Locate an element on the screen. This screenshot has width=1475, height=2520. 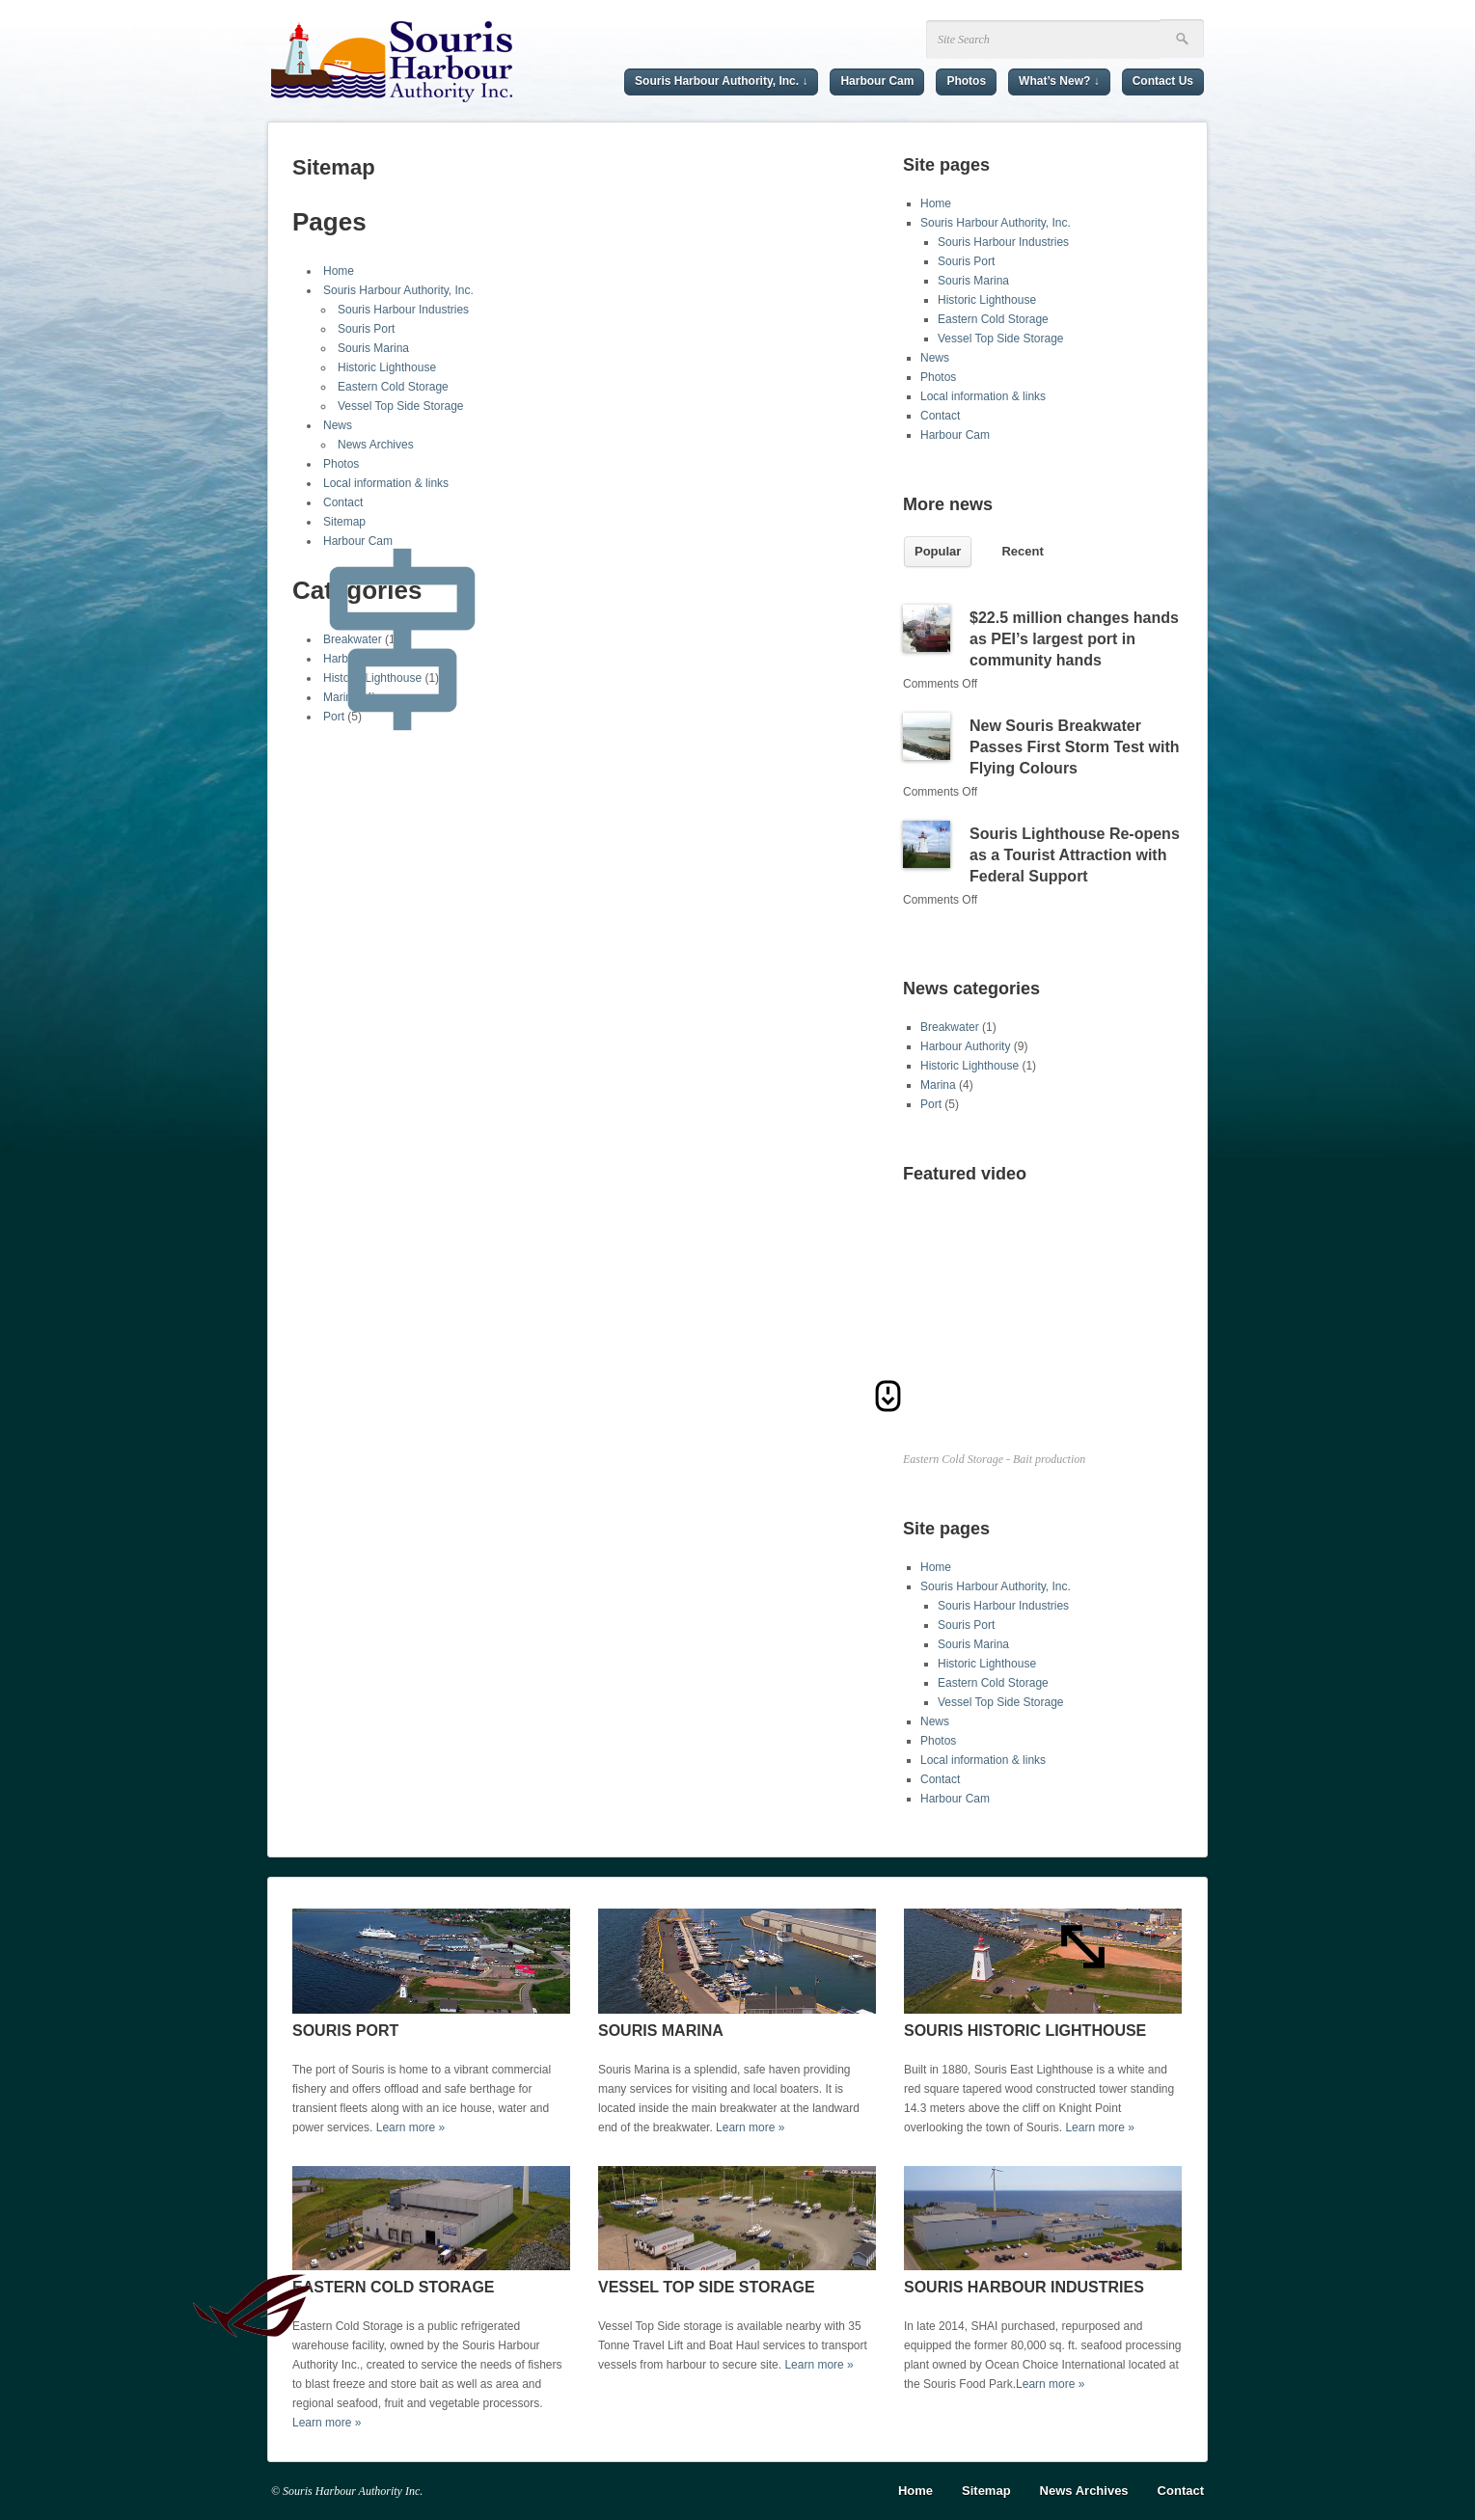
expand content to full screen is located at coordinates (1082, 1946).